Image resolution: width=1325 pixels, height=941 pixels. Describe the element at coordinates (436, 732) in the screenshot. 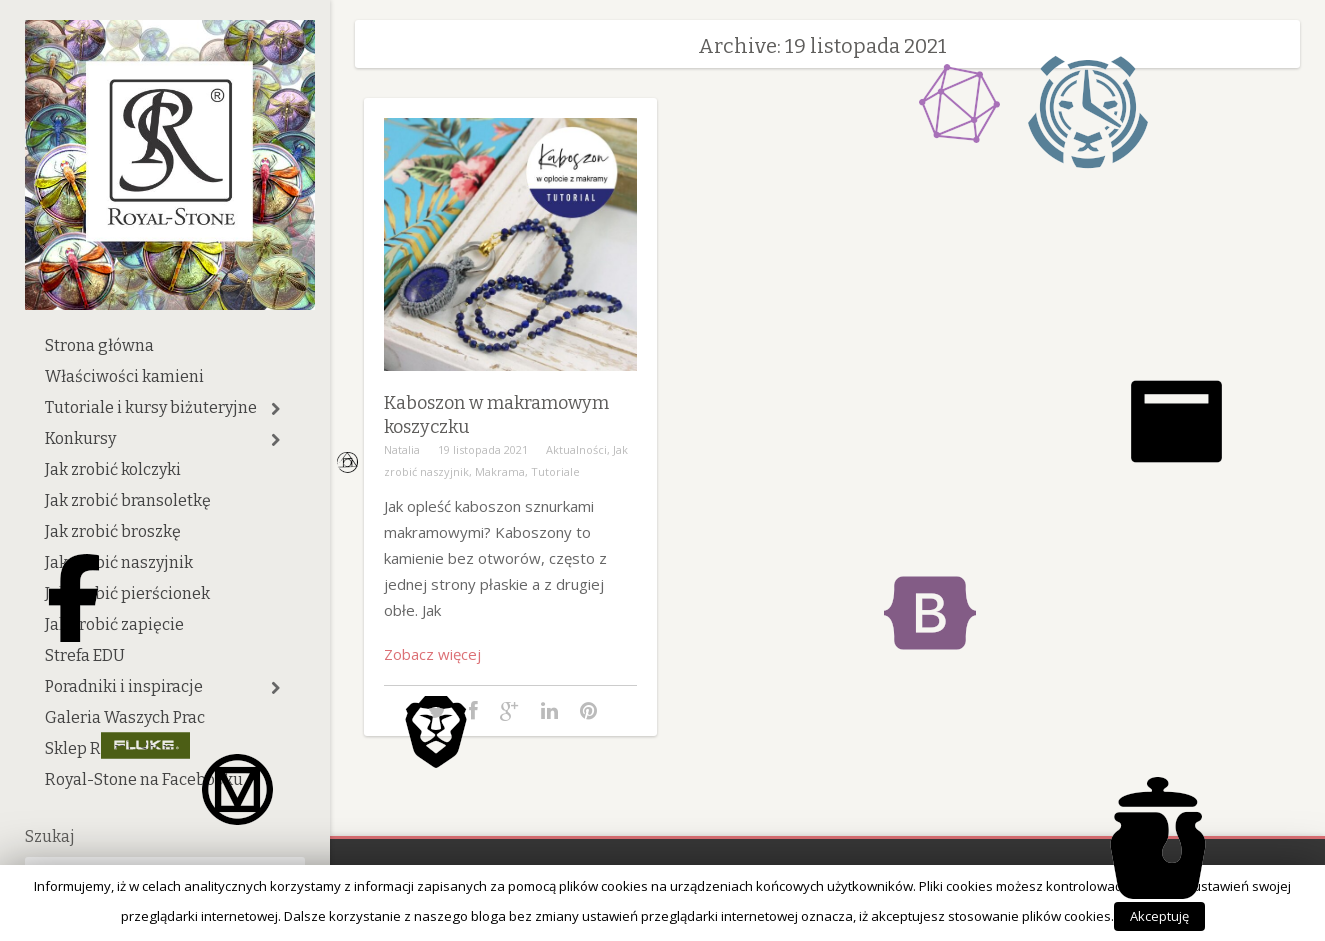

I see `open brave browser` at that location.